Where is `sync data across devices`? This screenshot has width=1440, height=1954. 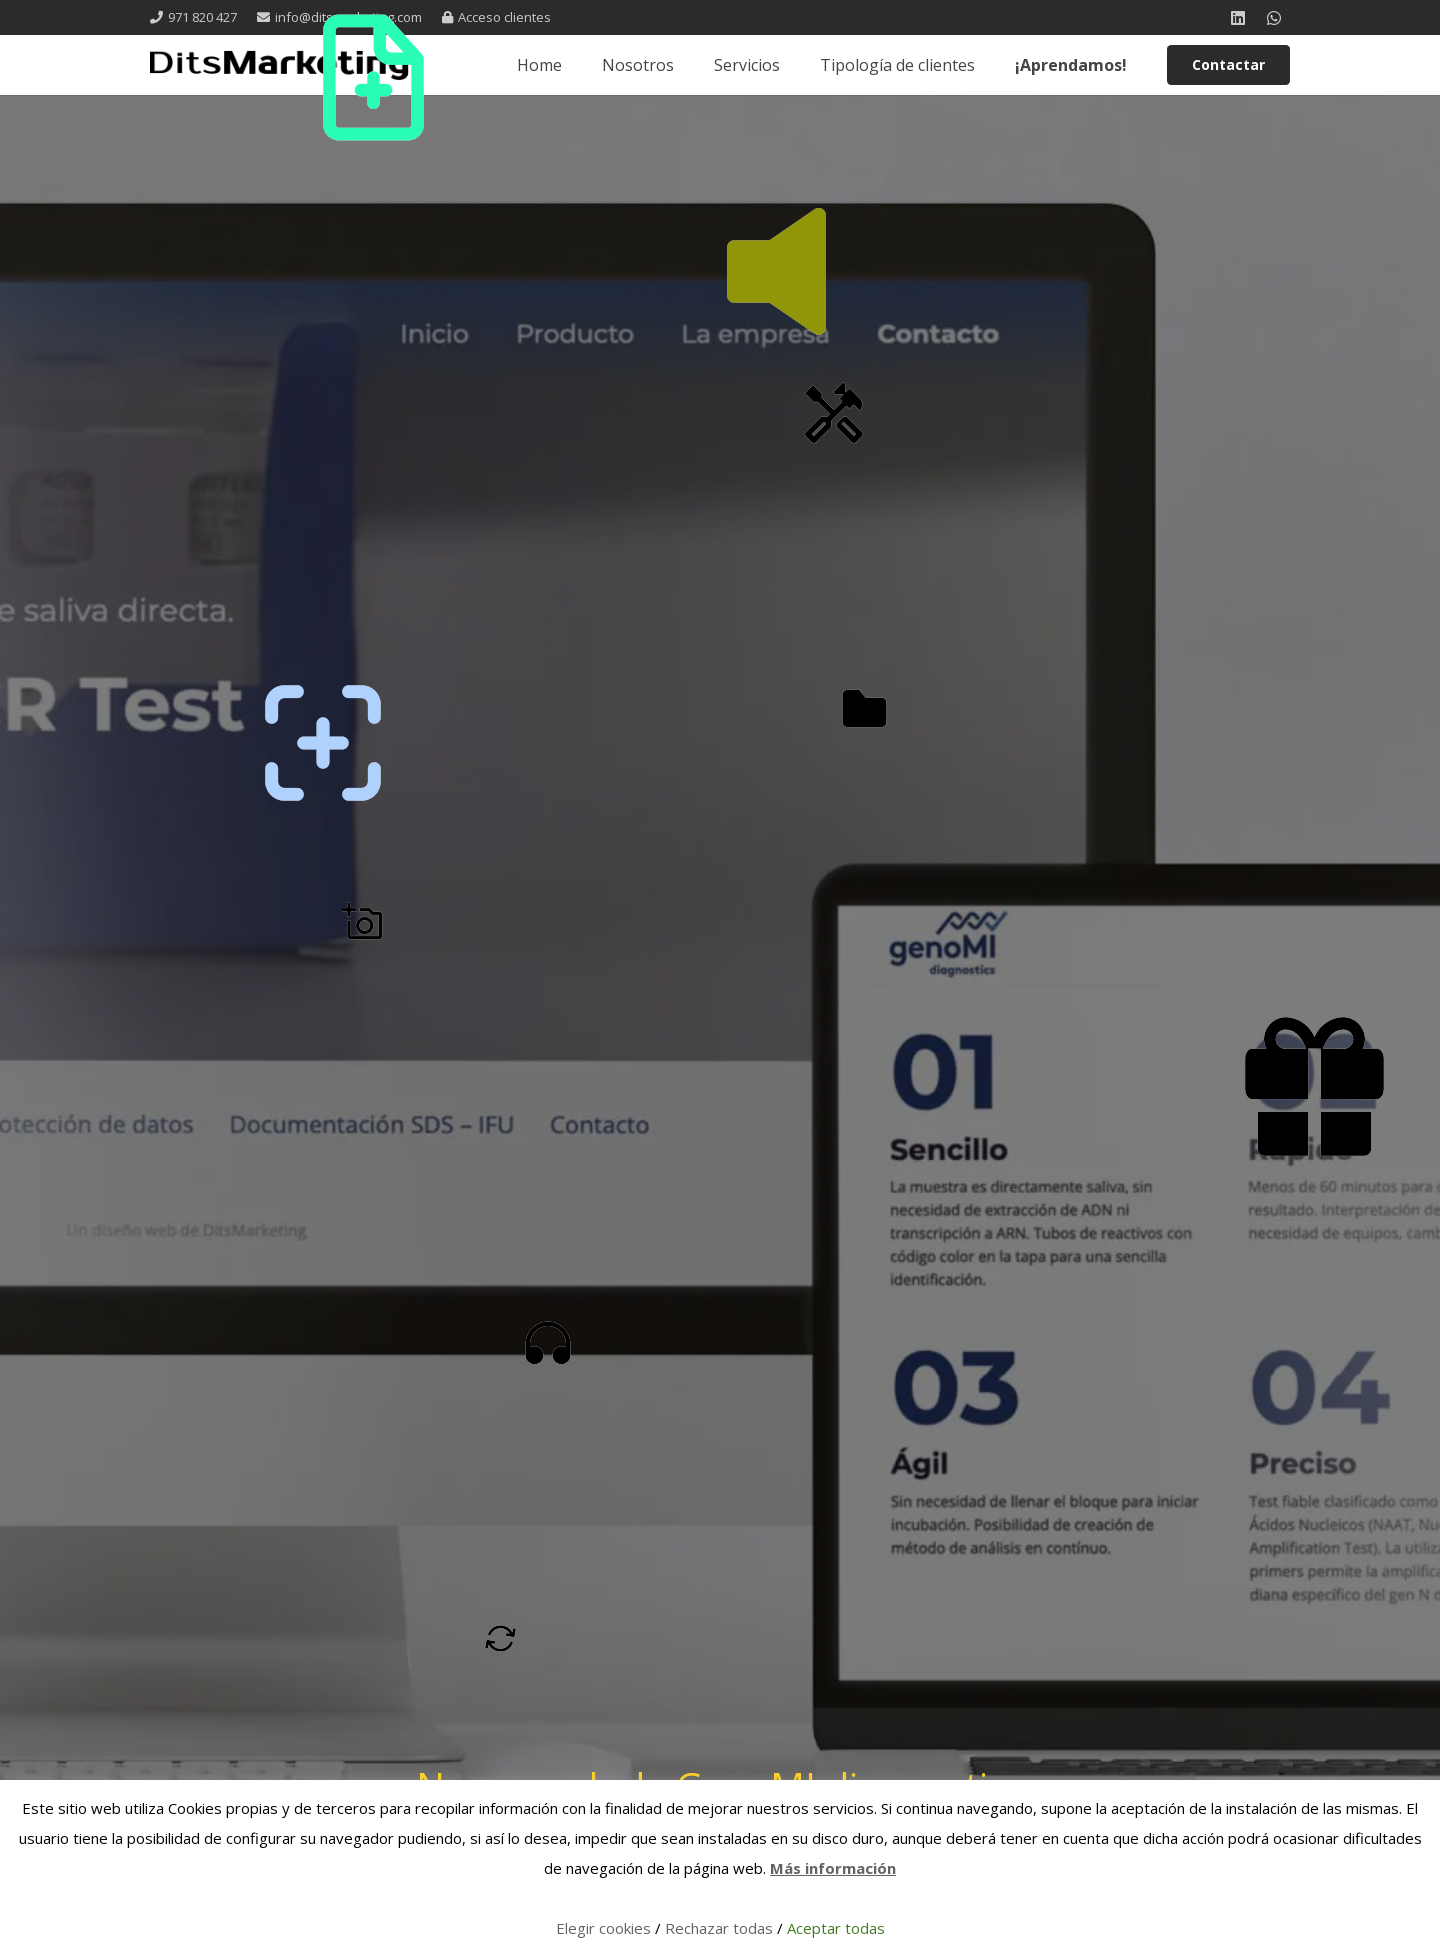
sync data across devices is located at coordinates (500, 1638).